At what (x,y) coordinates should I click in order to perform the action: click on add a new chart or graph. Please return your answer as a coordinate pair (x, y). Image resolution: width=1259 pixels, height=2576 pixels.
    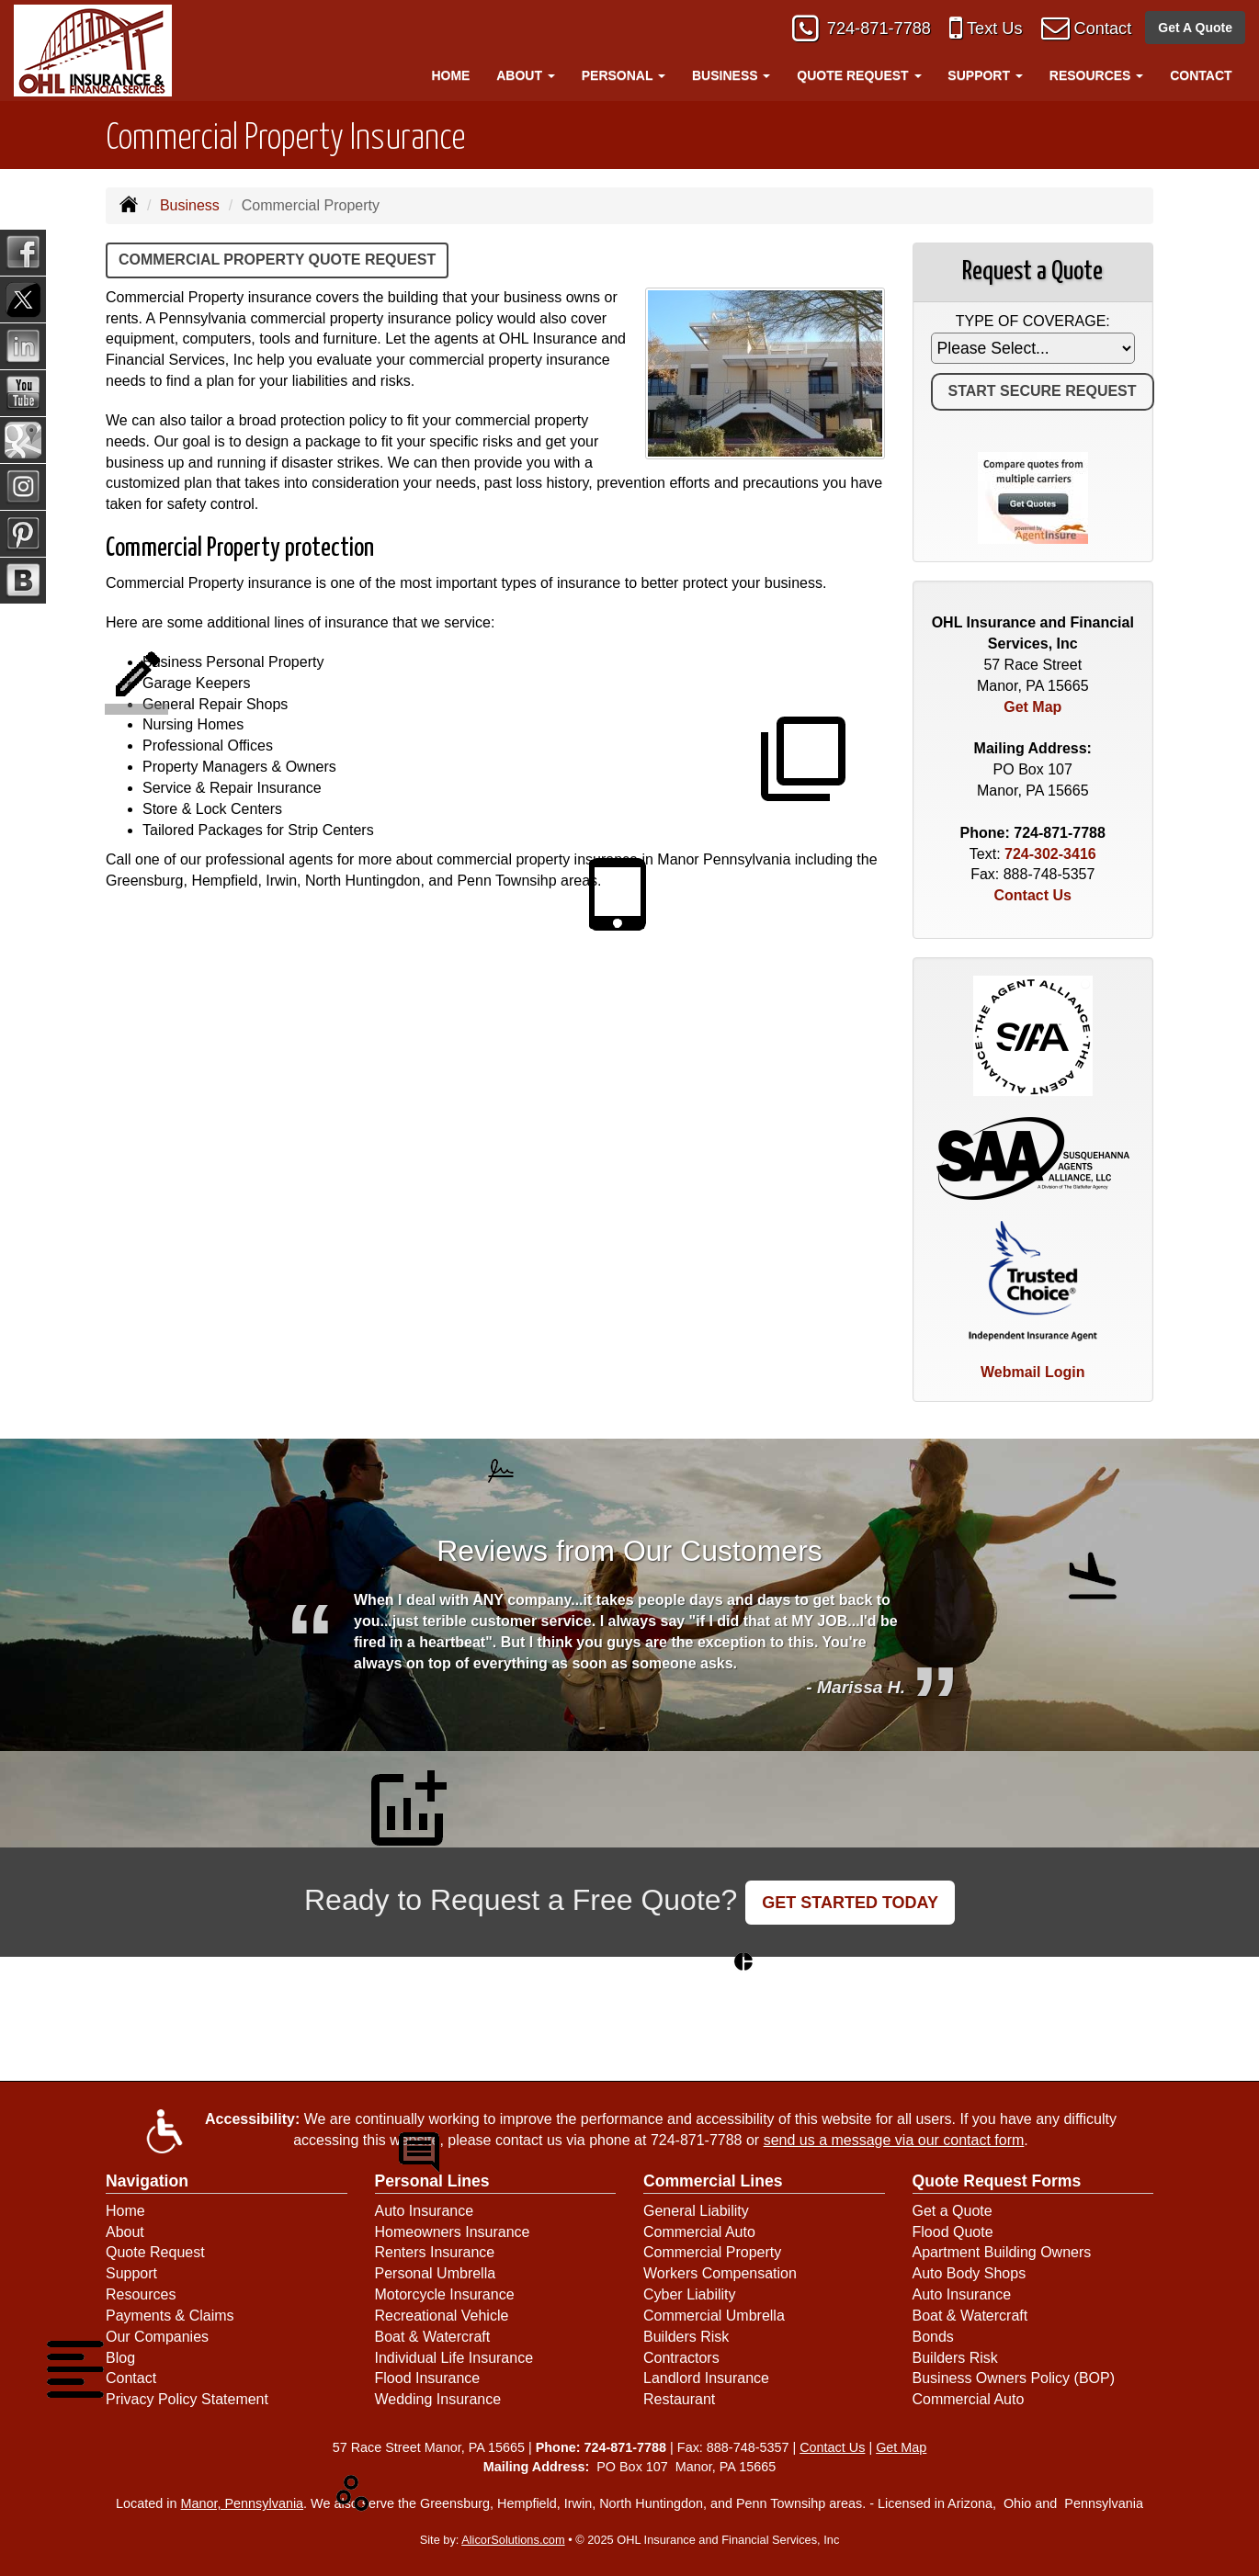
    Looking at the image, I should click on (407, 1810).